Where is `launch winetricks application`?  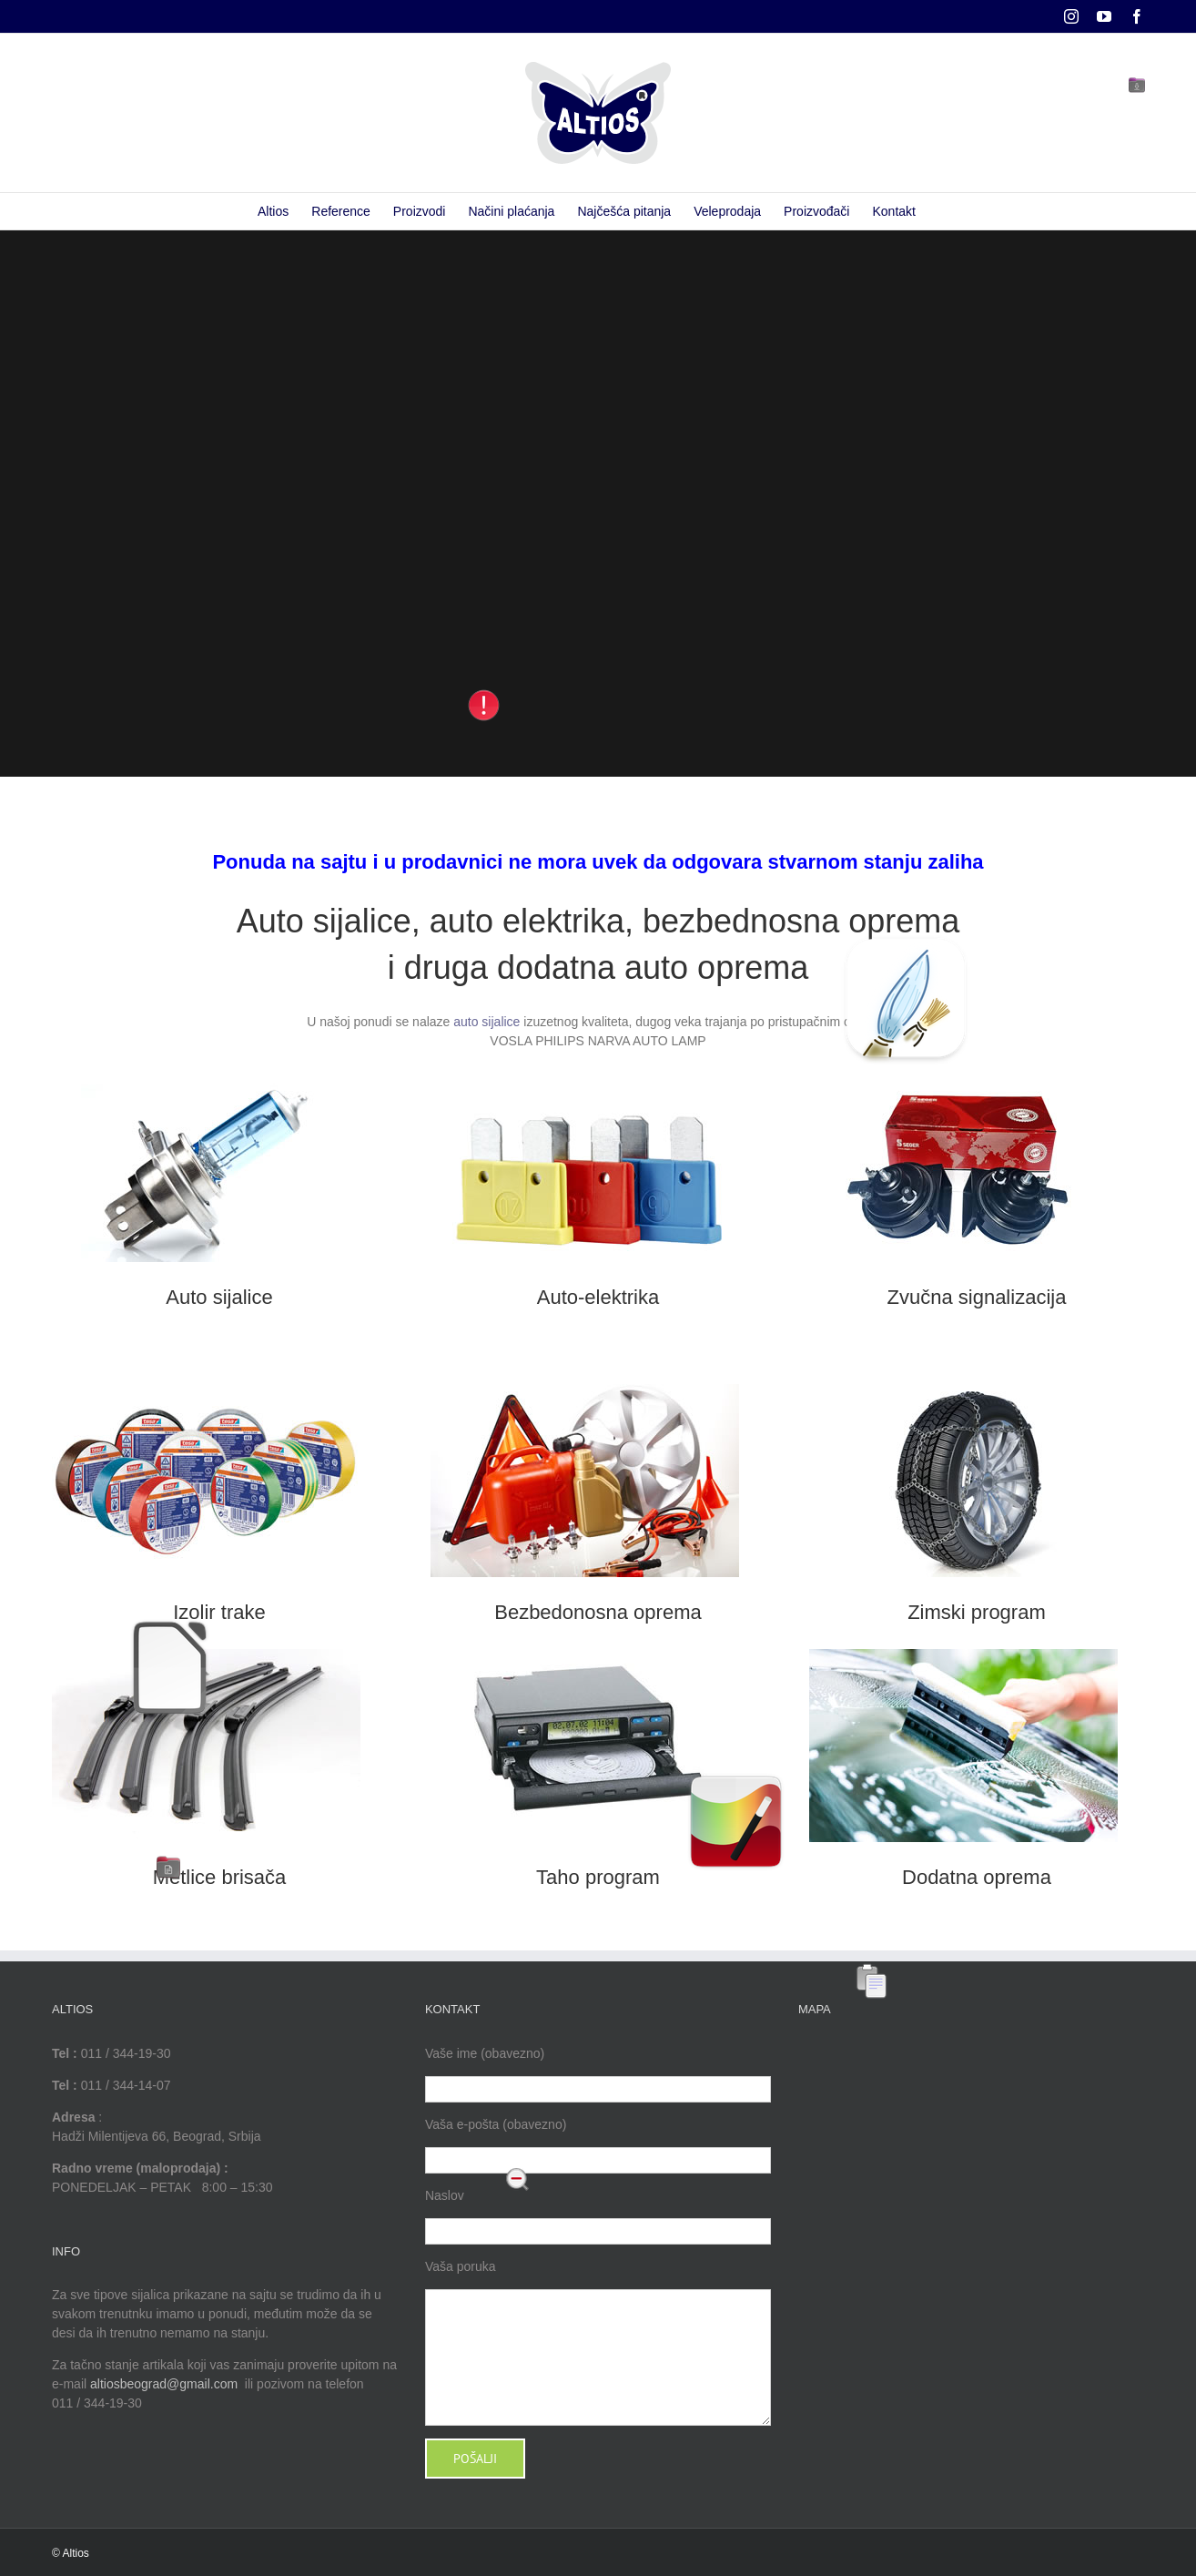
launch winetricks application is located at coordinates (735, 1821).